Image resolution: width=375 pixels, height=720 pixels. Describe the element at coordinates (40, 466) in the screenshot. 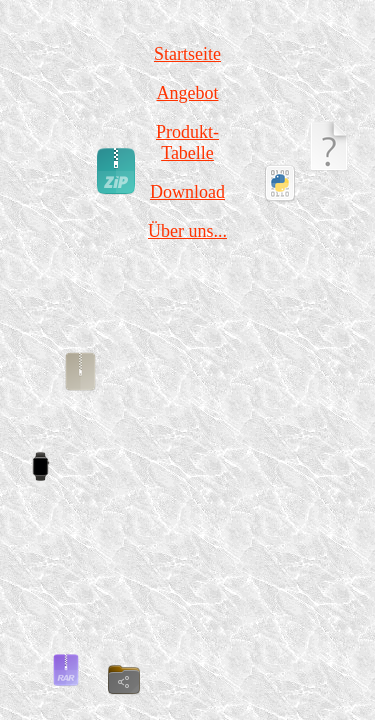

I see `apple watch series 6 device icon` at that location.